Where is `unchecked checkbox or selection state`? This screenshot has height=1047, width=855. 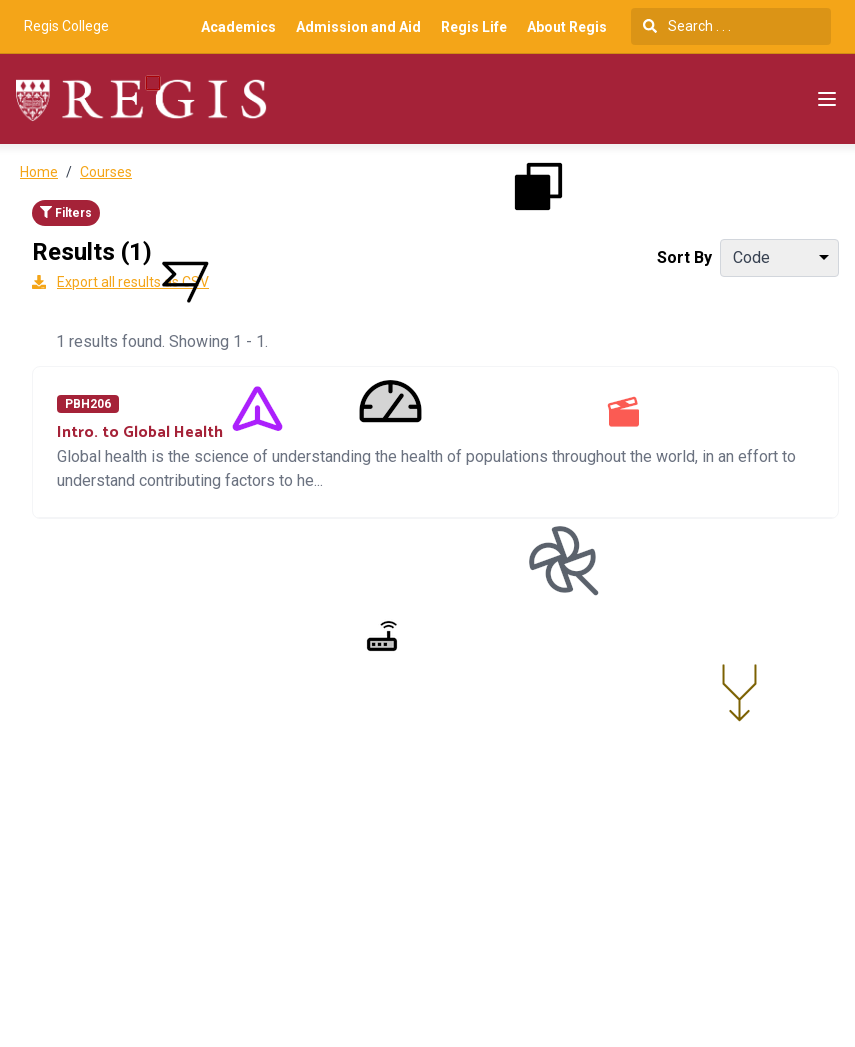 unchecked checkbox or selection state is located at coordinates (153, 83).